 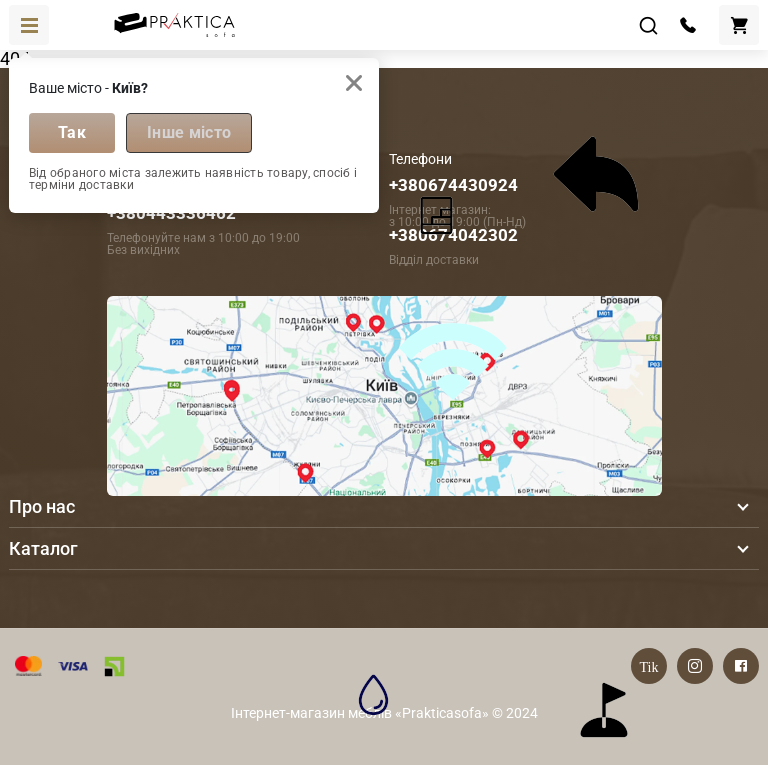 What do you see at coordinates (436, 215) in the screenshot?
I see `indicates stairs or stairway access` at bounding box center [436, 215].